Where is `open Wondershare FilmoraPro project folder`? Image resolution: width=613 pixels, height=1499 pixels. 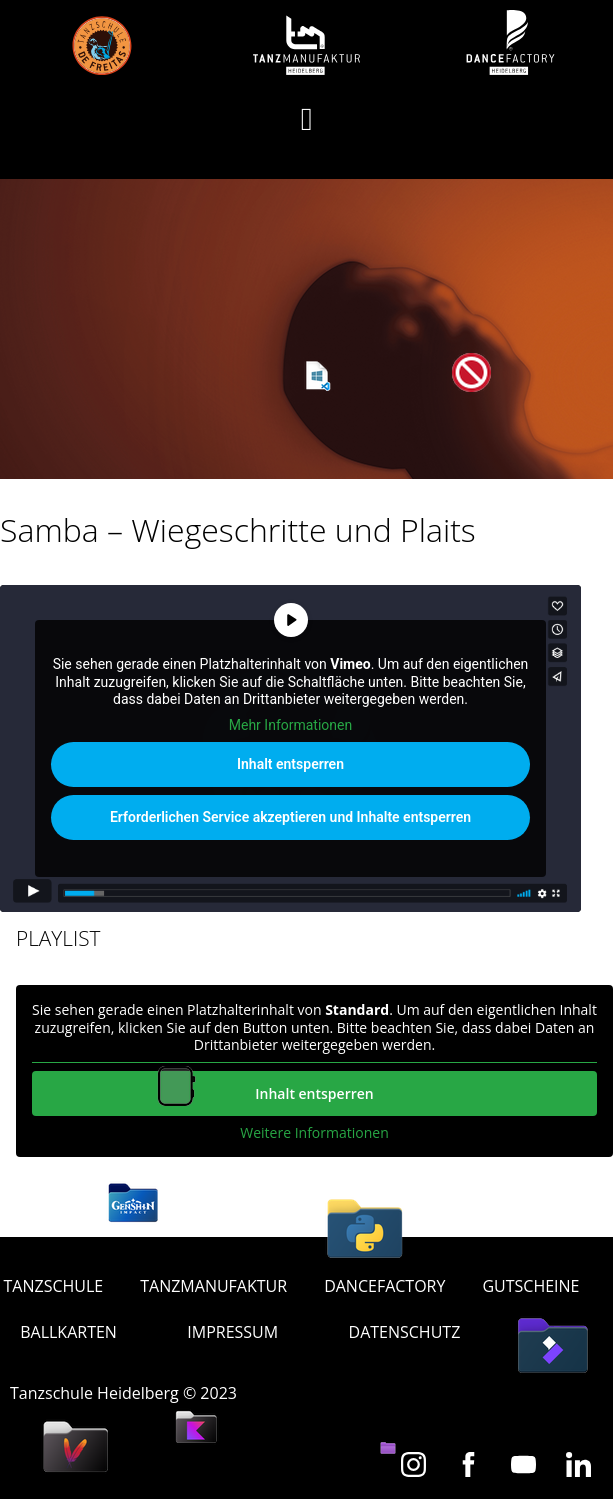
open Wondershare FilmoraPro project folder is located at coordinates (552, 1347).